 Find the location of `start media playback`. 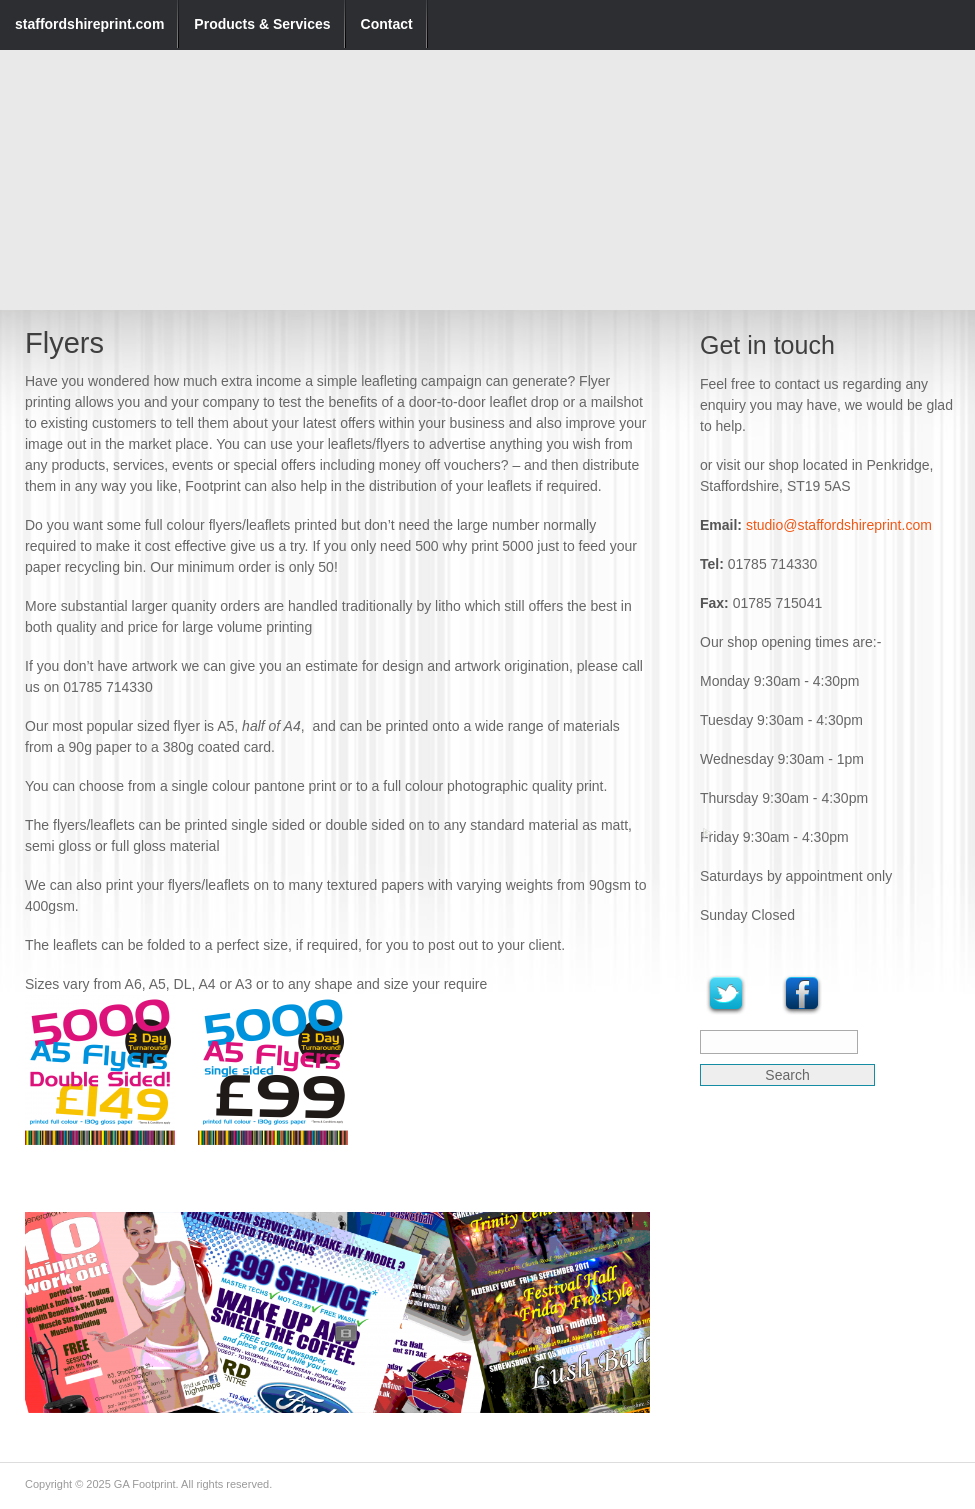

start media playback is located at coordinates (707, 833).